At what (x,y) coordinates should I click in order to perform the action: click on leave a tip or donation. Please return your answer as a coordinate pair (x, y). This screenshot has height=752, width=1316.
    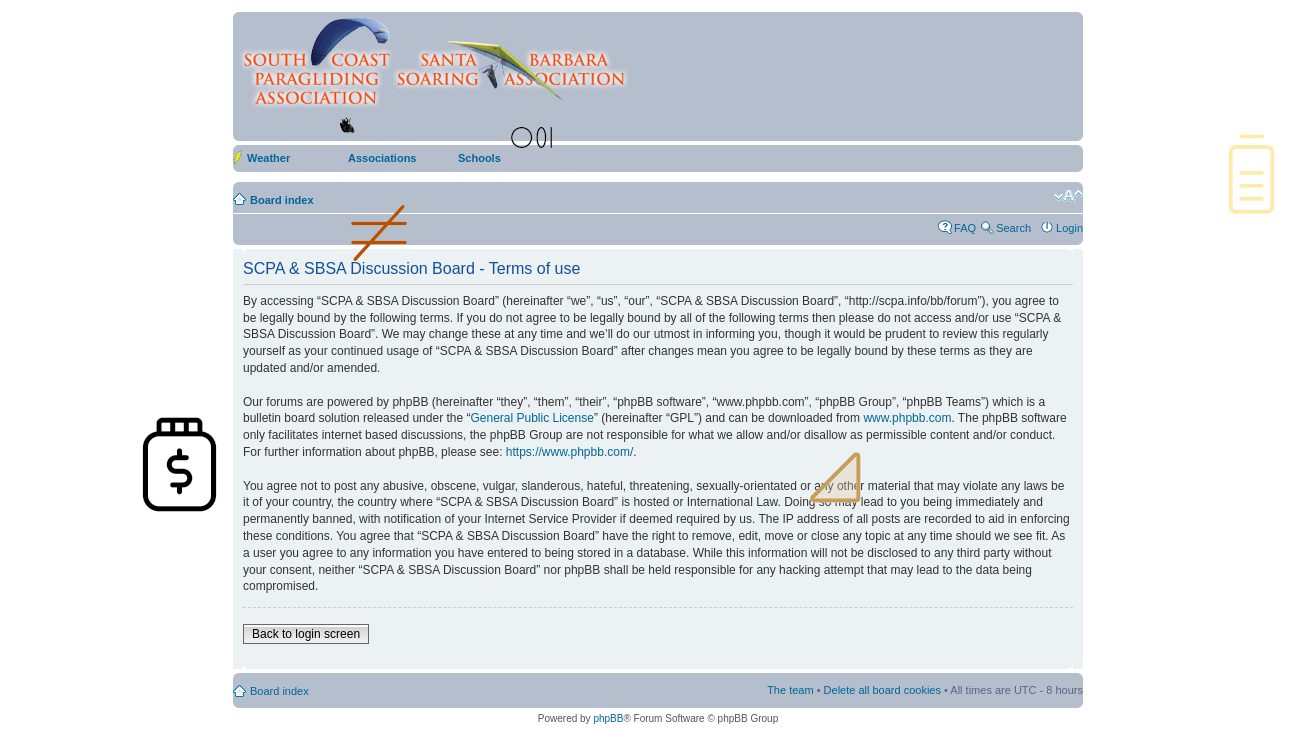
    Looking at the image, I should click on (179, 464).